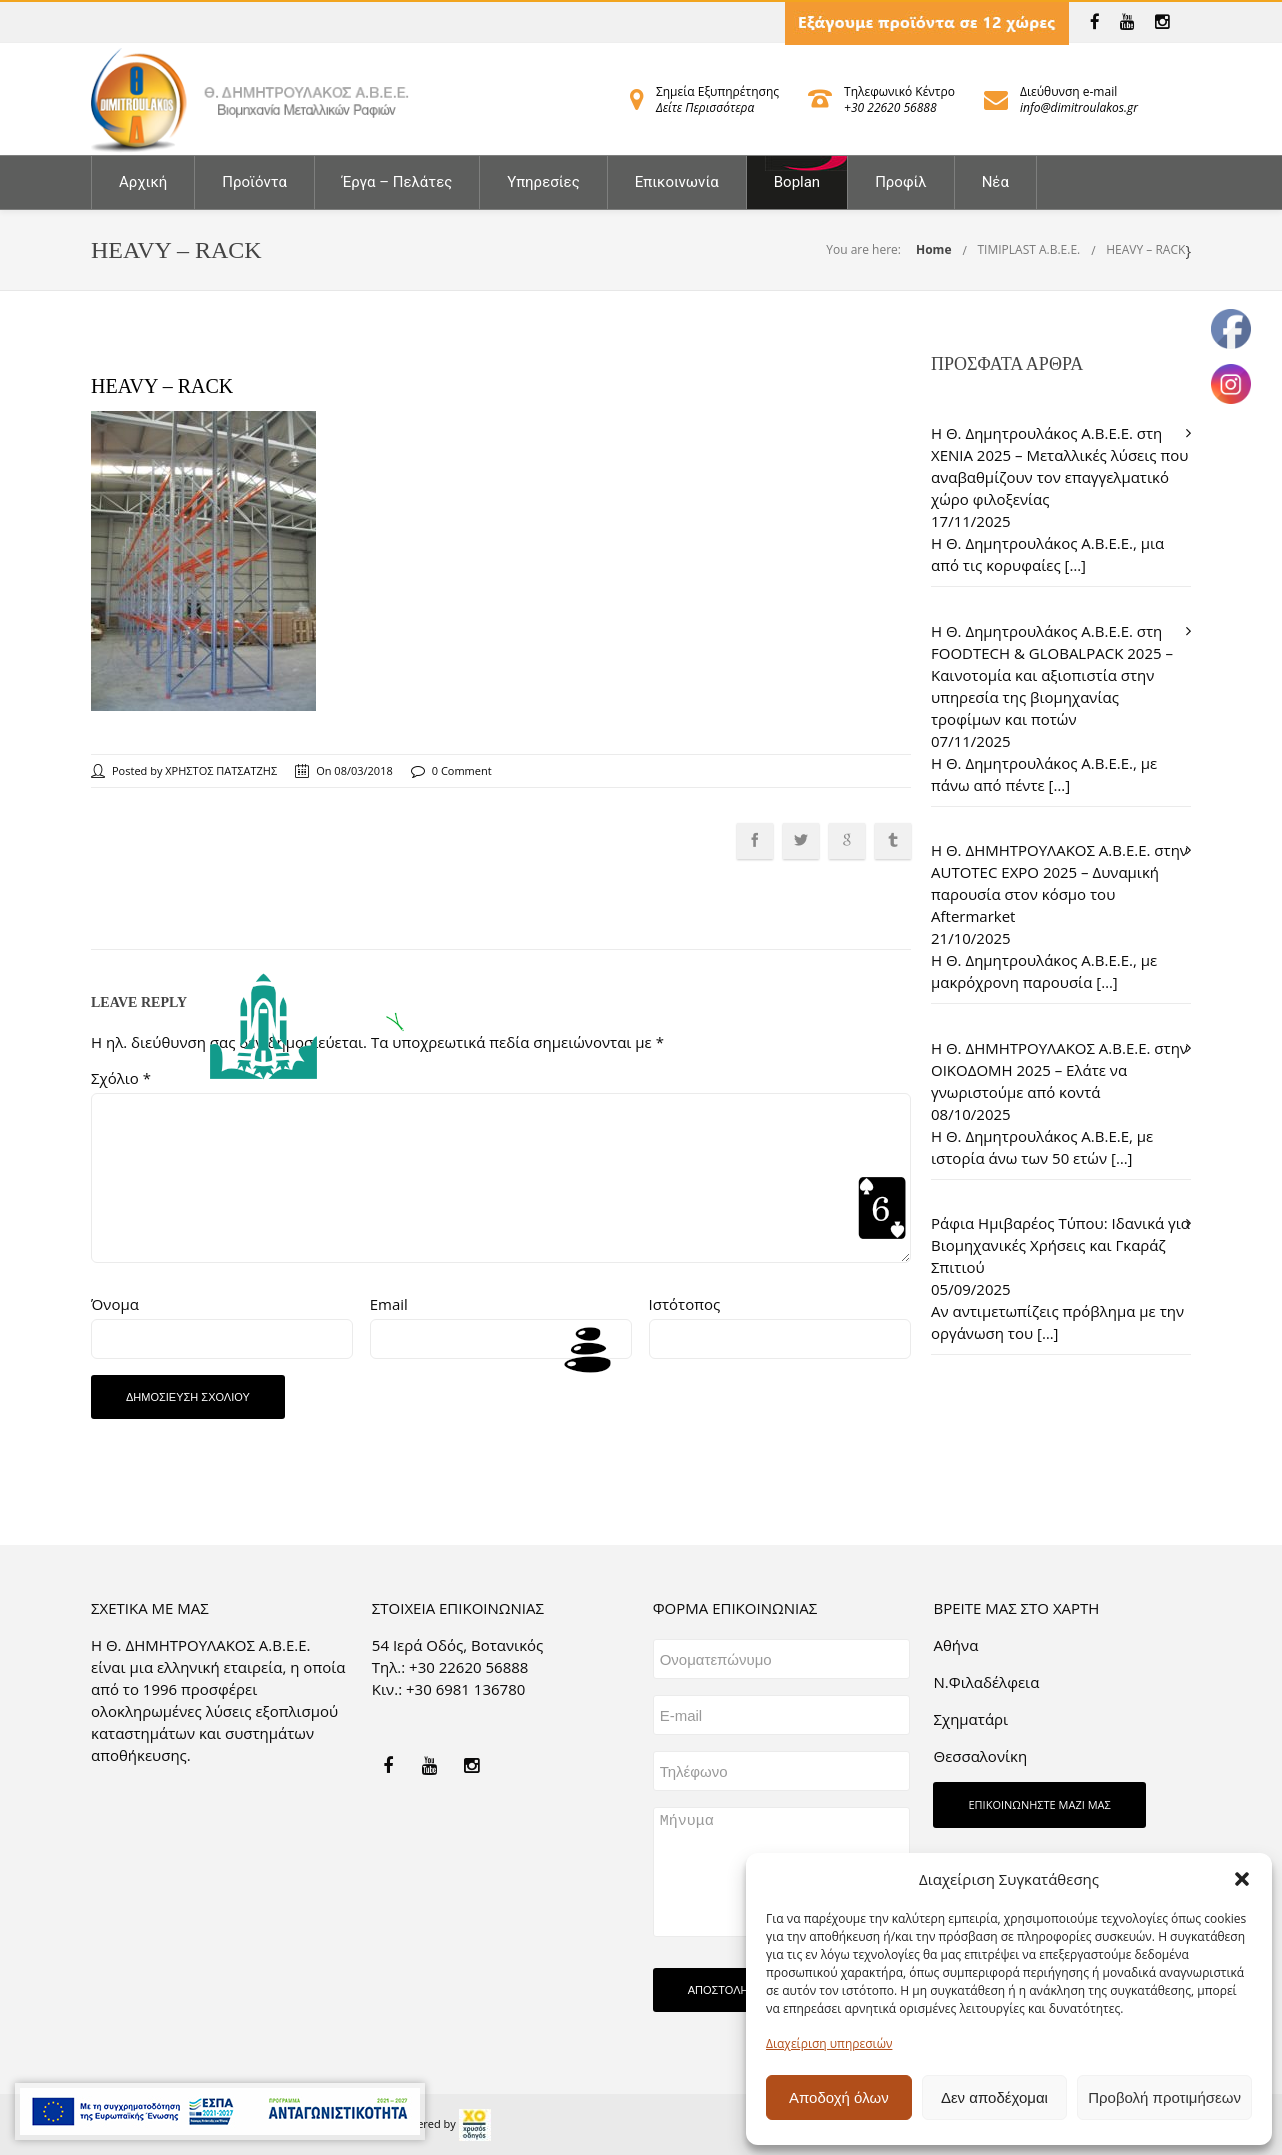 The width and height of the screenshot is (1282, 2155). Describe the element at coordinates (882, 1208) in the screenshot. I see `six of spades playing card` at that location.